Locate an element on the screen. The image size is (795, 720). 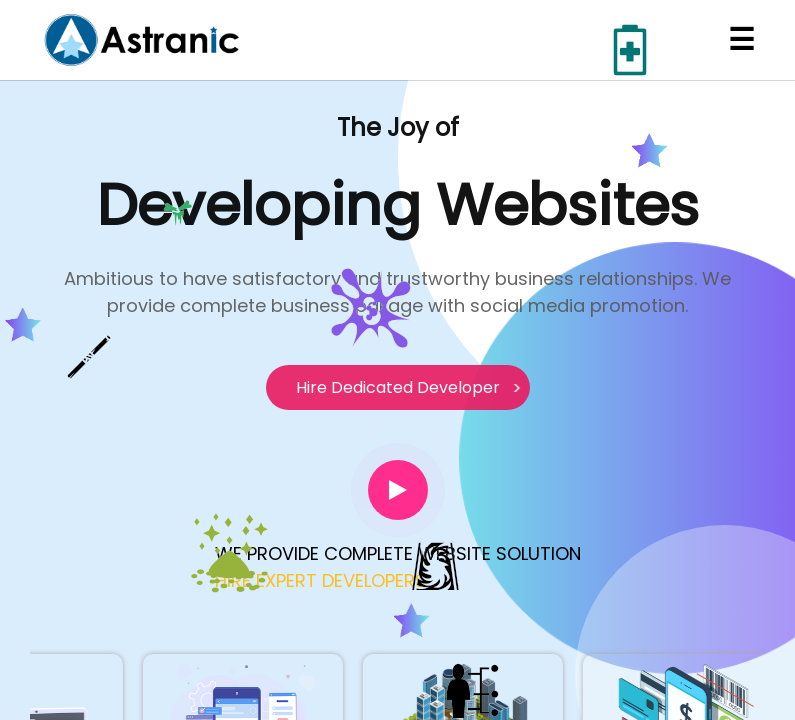
a pile of spices or seasoning ingredients is located at coordinates (230, 553).